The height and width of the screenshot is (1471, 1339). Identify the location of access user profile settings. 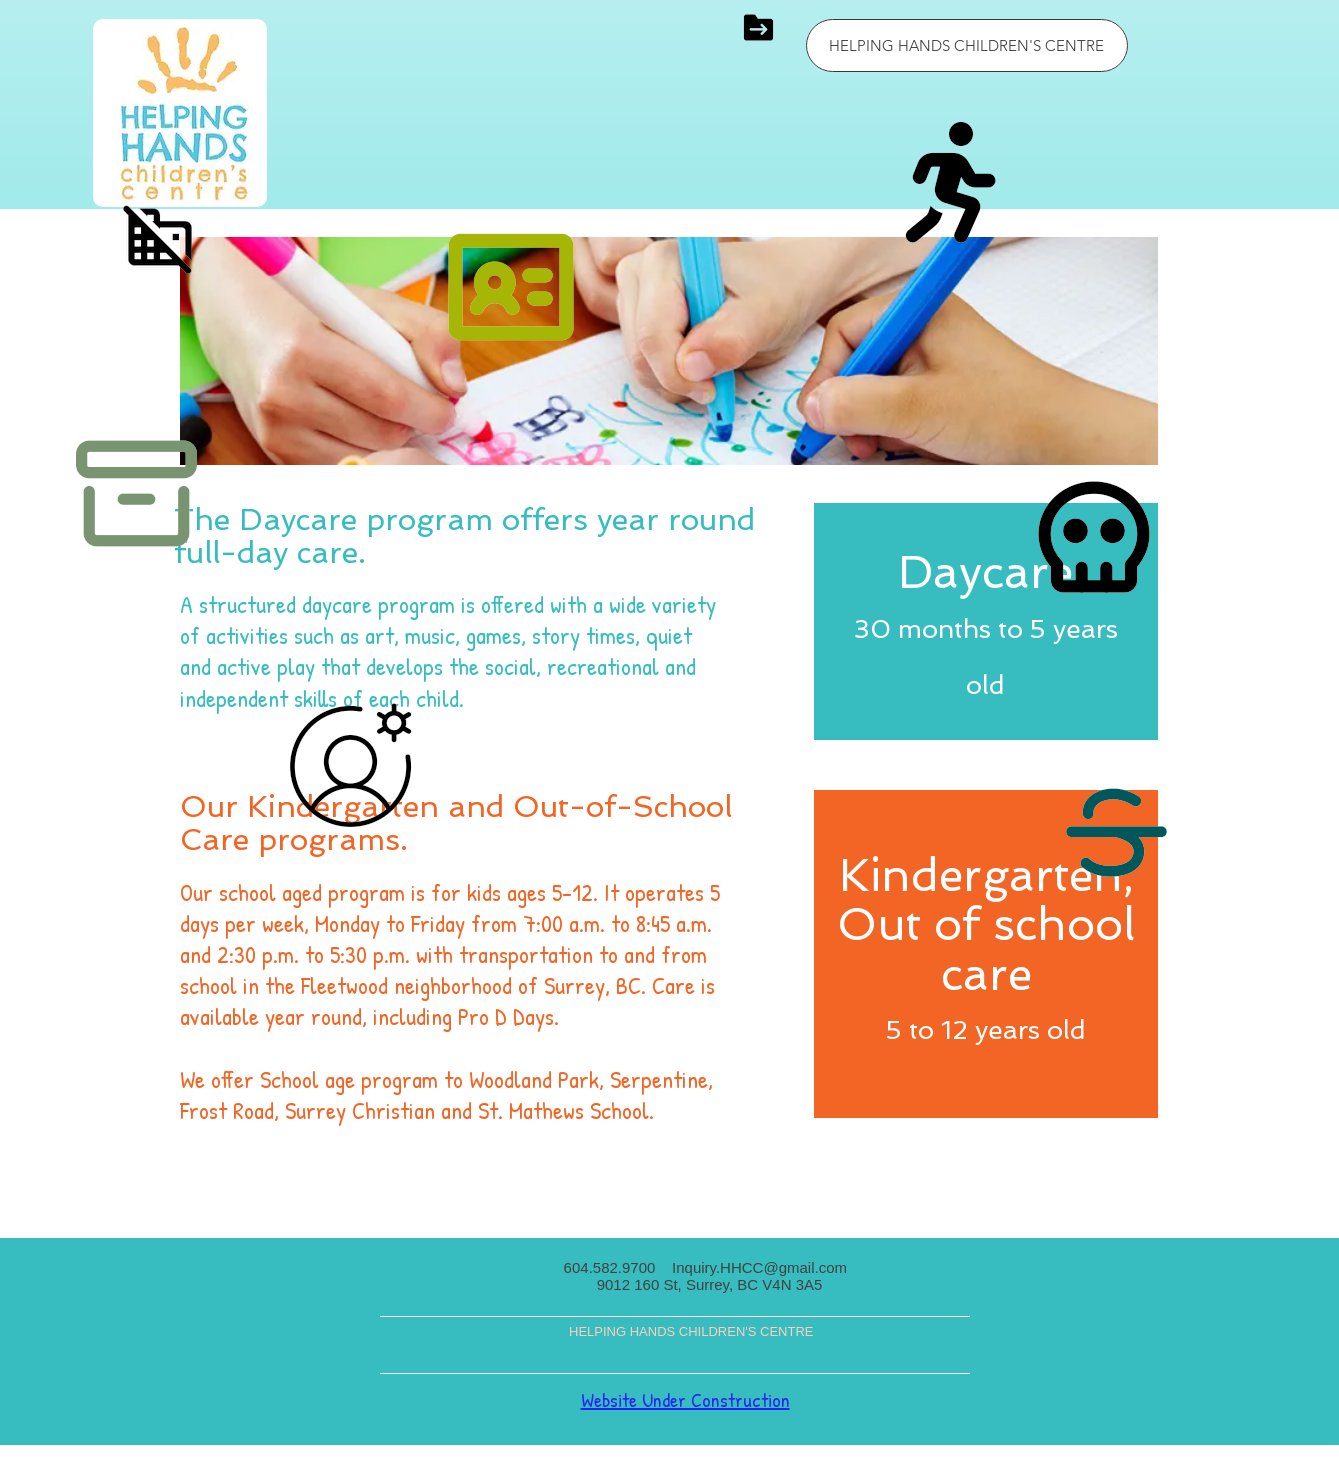
(350, 766).